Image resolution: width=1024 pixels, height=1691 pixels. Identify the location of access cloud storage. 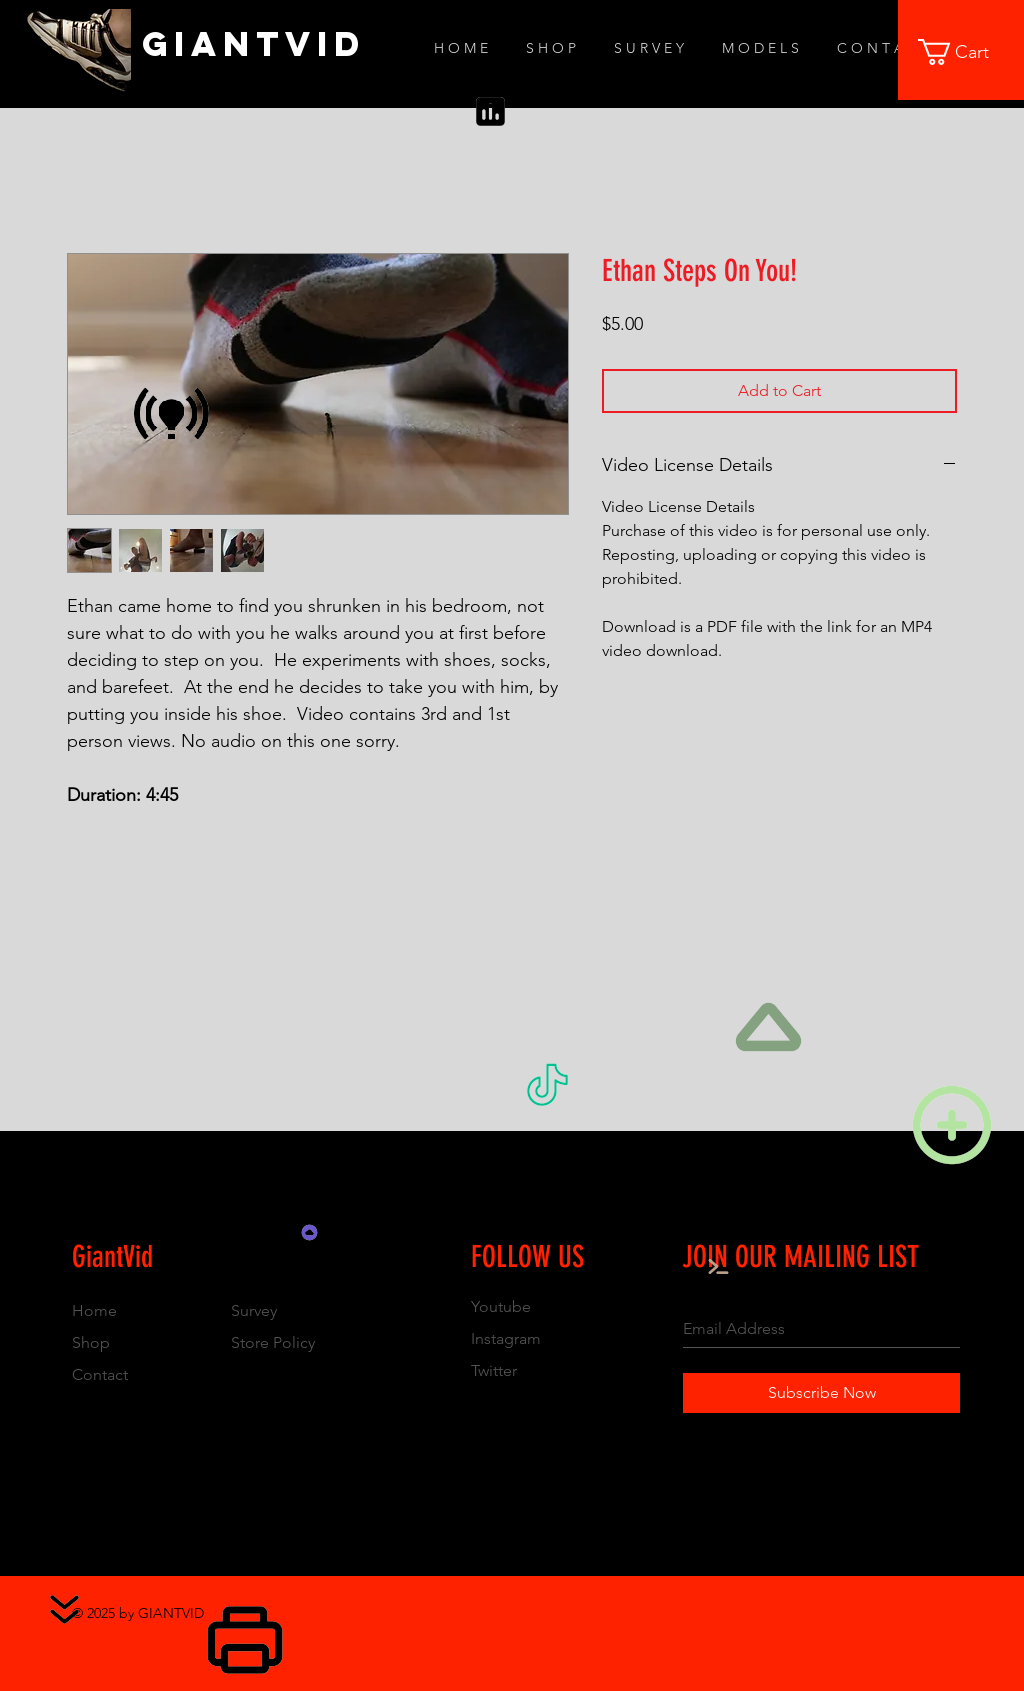
(309, 1232).